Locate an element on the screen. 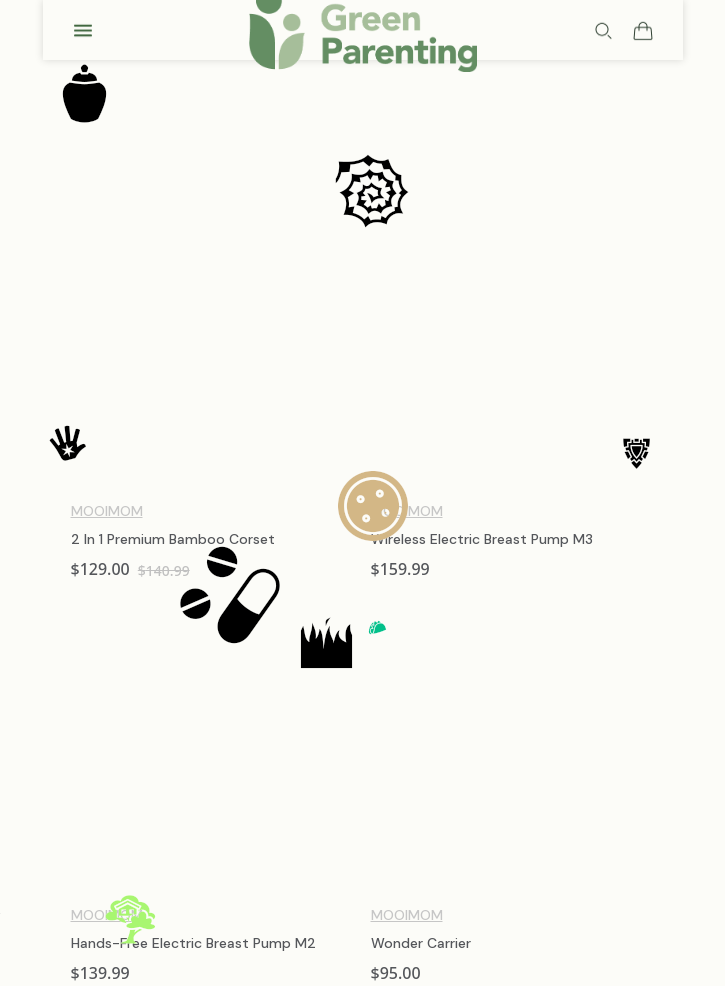  access firewall or security settings is located at coordinates (326, 642).